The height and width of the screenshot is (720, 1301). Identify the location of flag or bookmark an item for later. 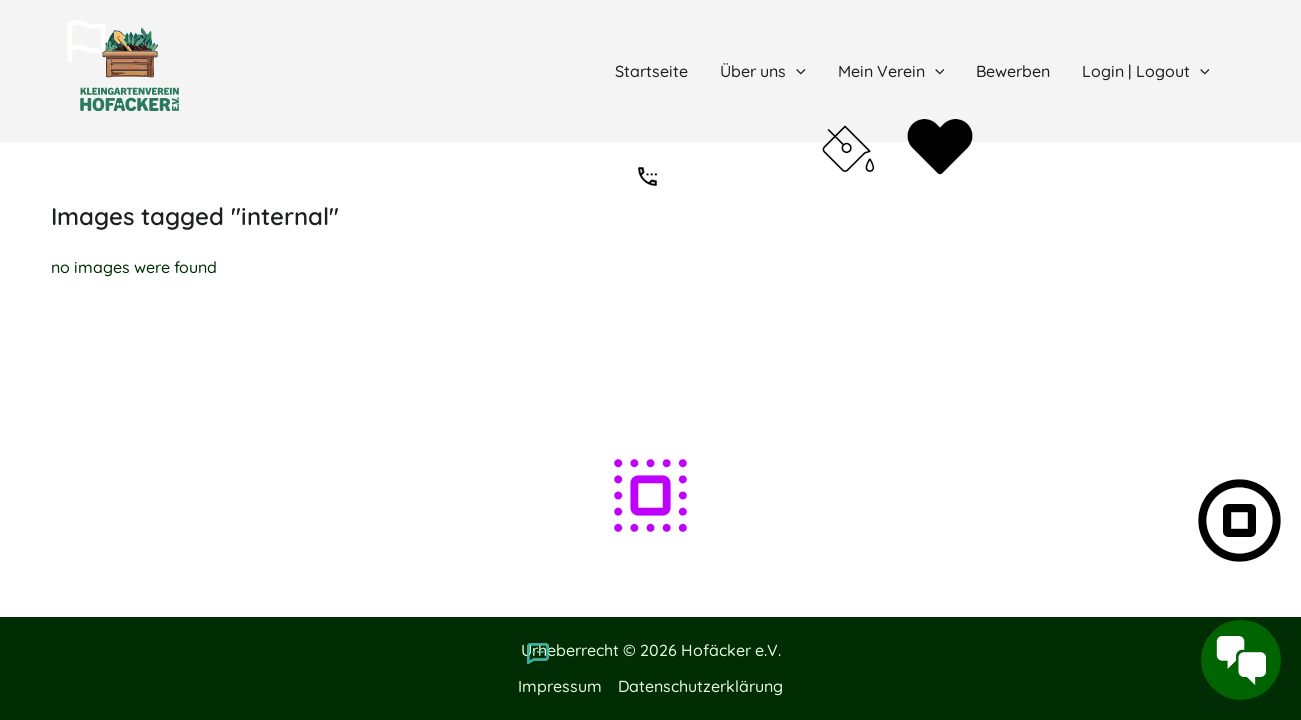
(86, 41).